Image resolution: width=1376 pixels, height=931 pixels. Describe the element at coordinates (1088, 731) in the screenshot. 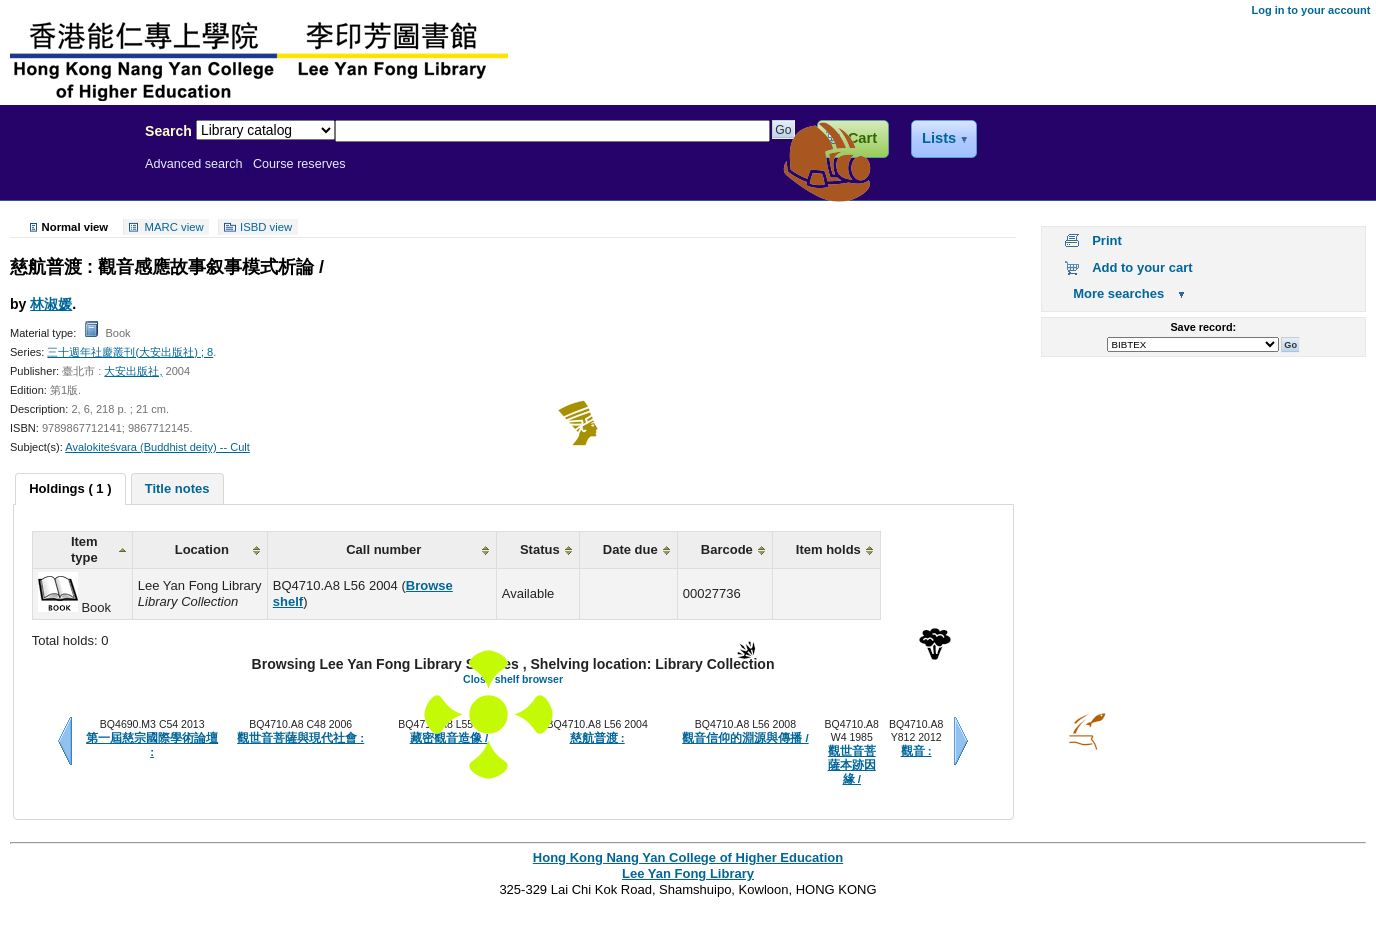

I see `indicates an item or character has escaped` at that location.